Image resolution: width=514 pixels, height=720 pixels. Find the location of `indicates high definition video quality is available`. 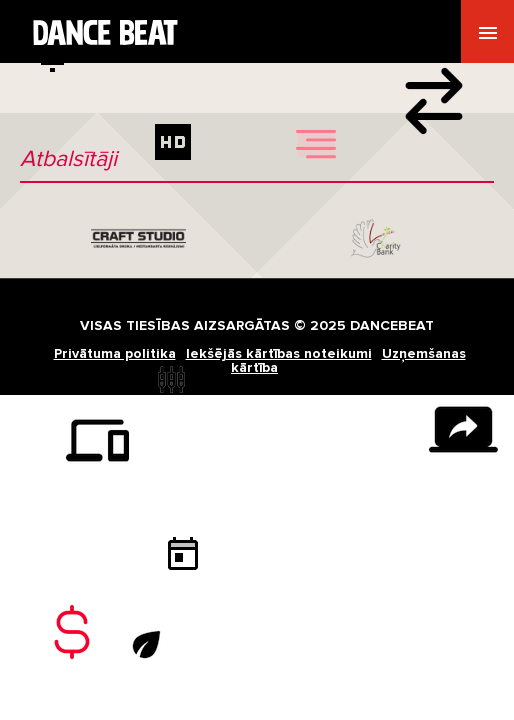

indicates high definition video quality is available is located at coordinates (173, 142).